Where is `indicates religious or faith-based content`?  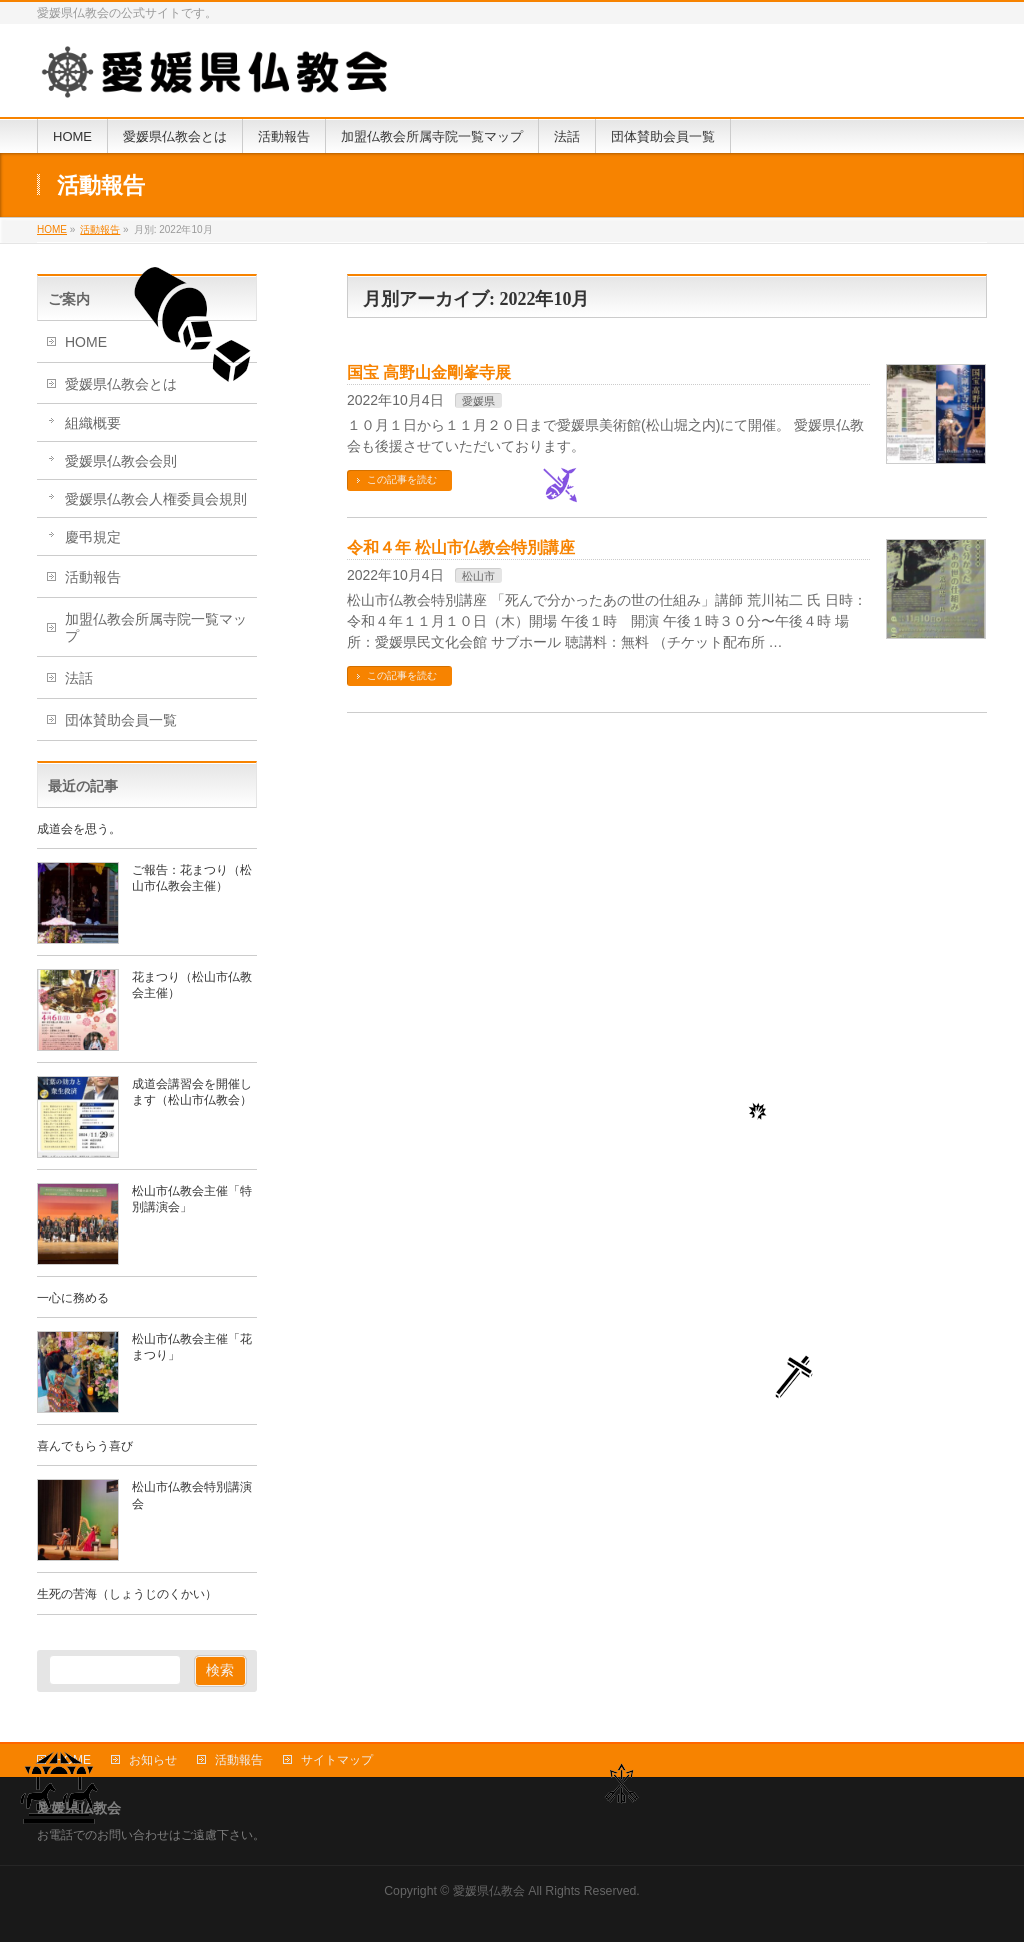 indicates religious or faith-based content is located at coordinates (795, 1376).